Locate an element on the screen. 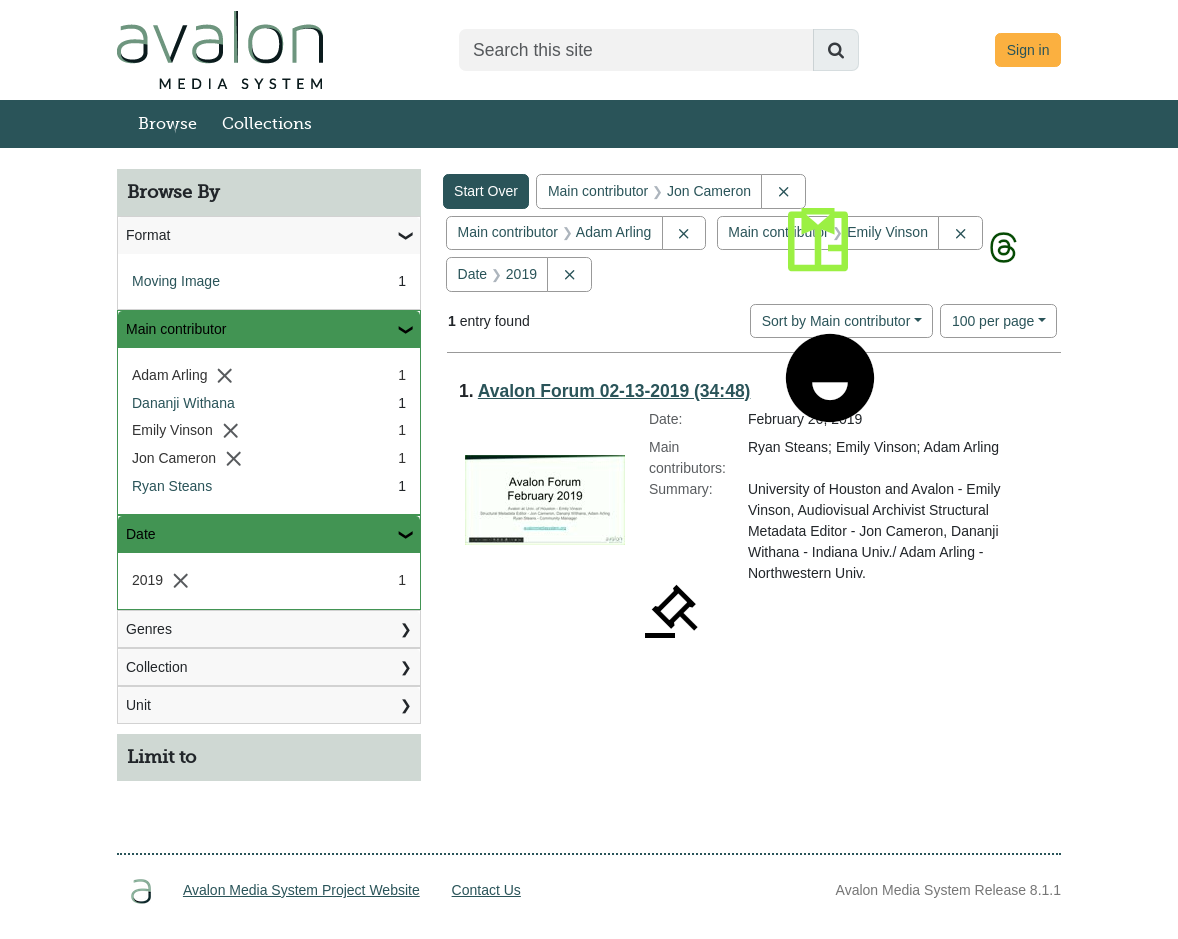 The height and width of the screenshot is (939, 1178). add an emoji reaction is located at coordinates (830, 378).